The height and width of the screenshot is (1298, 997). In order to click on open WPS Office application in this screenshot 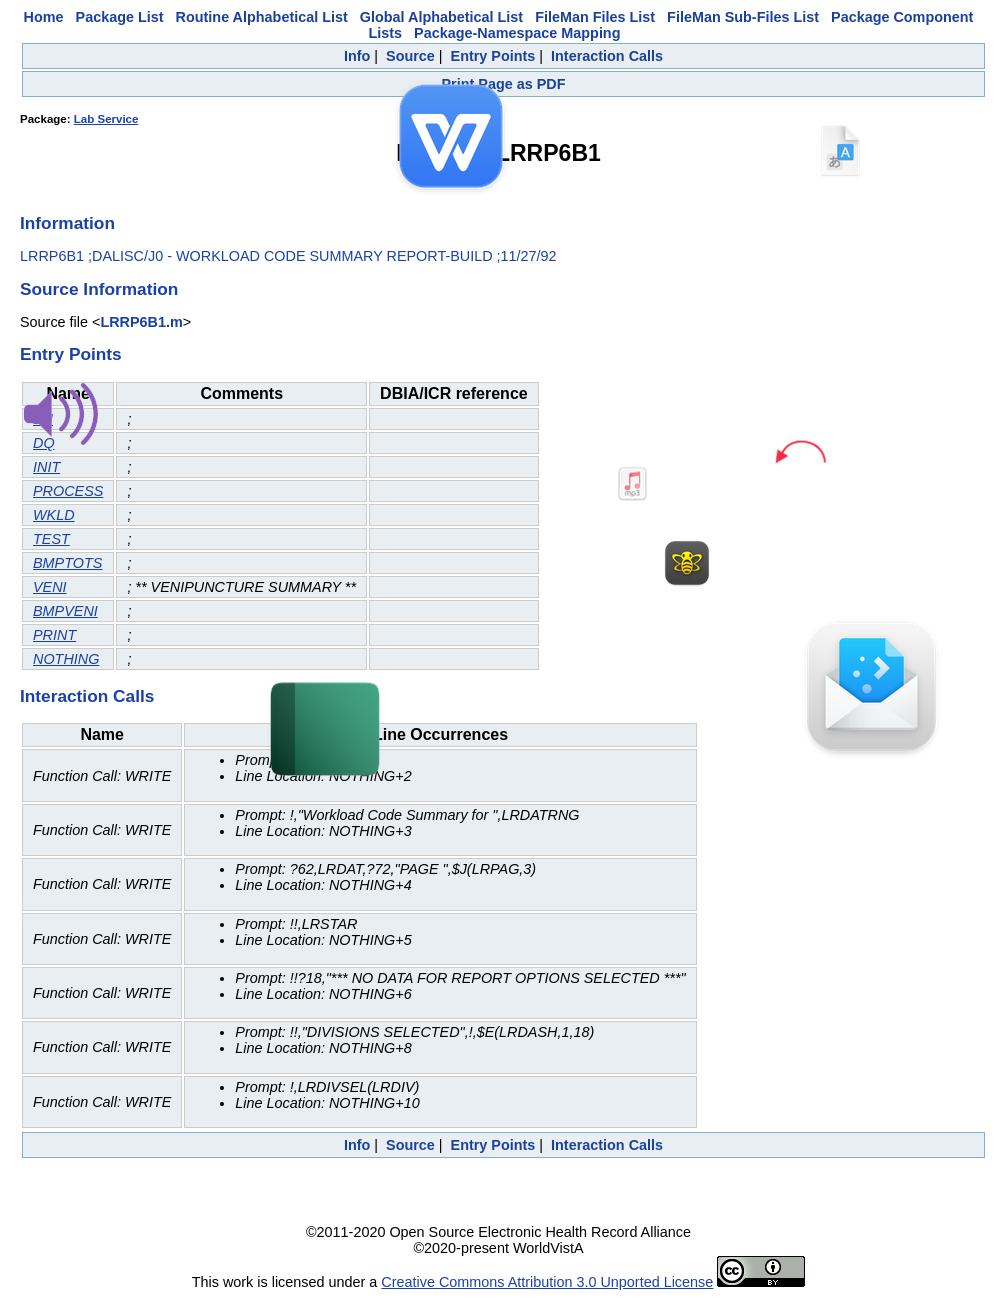, I will do `click(451, 138)`.